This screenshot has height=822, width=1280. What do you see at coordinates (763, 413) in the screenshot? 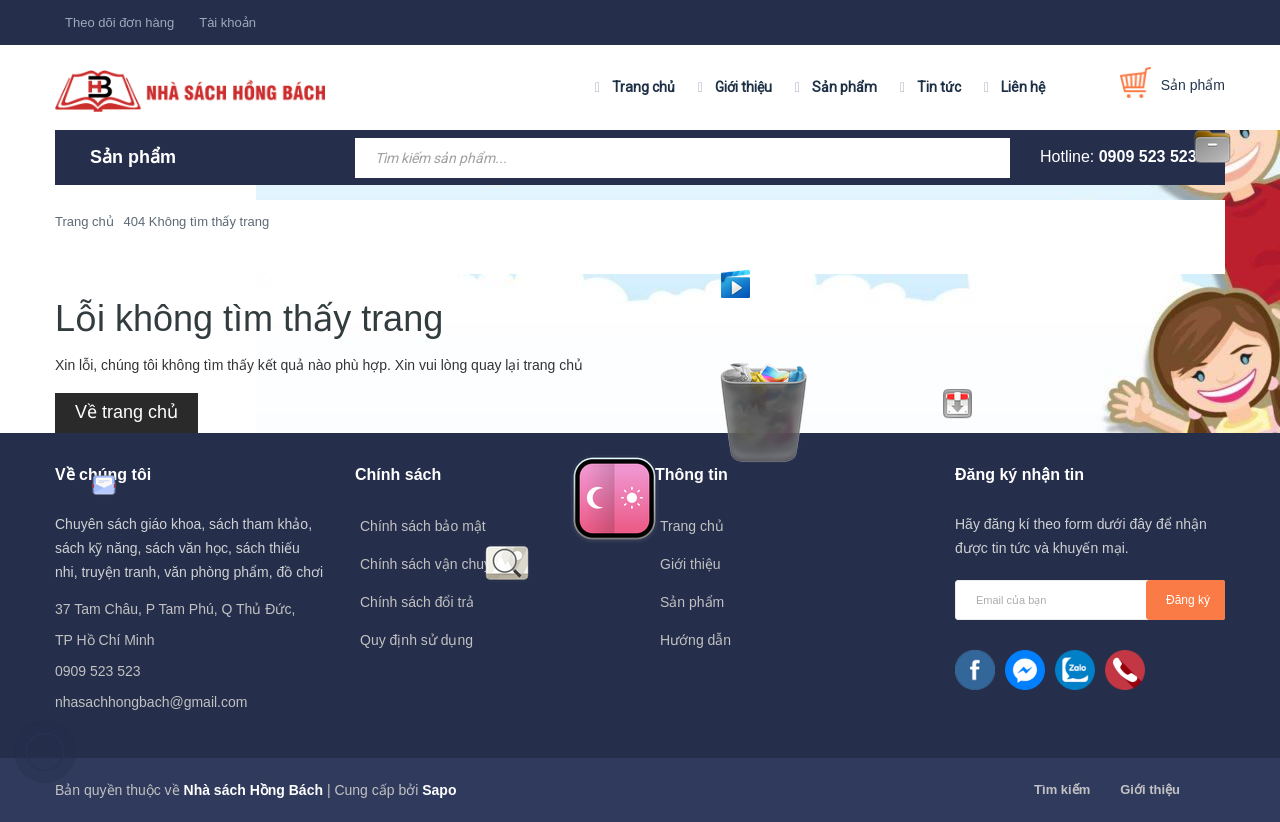
I see `open trash to view deleted files` at bounding box center [763, 413].